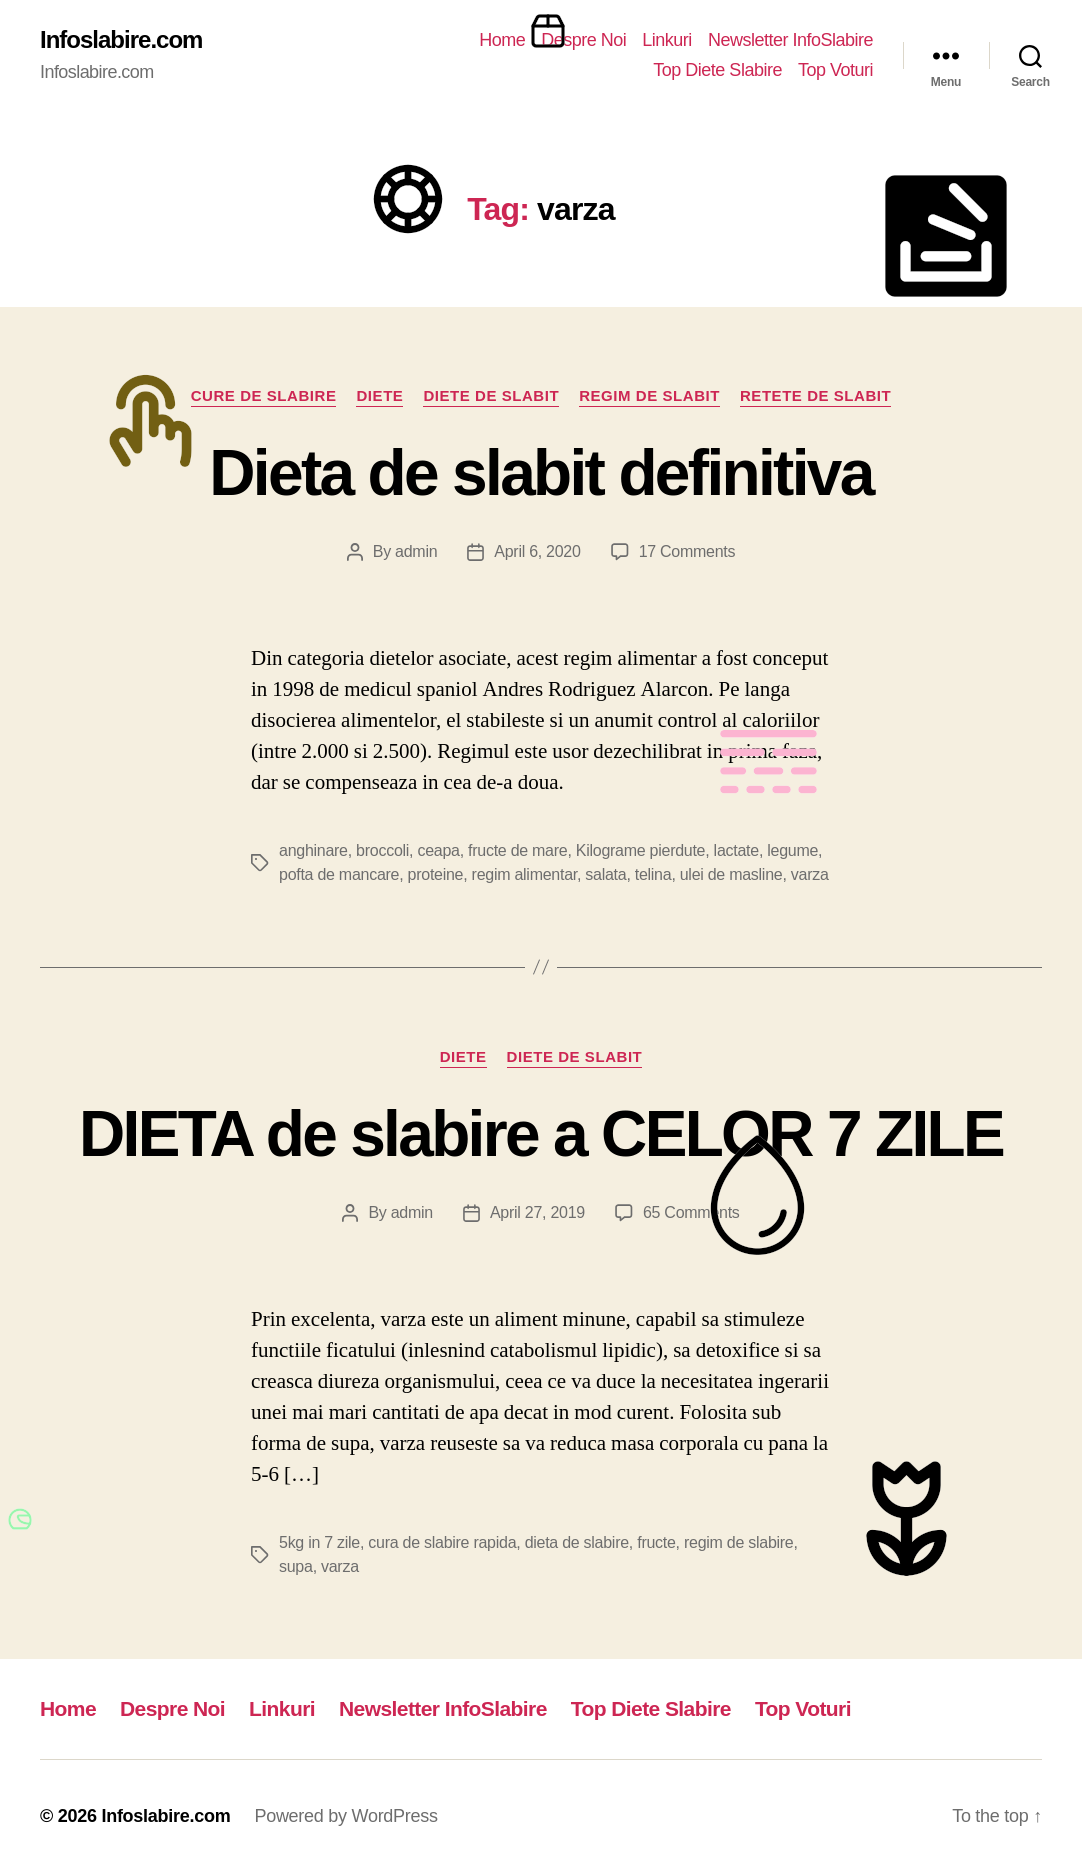 This screenshot has height=1873, width=1082. I want to click on access casino or gambling games, so click(408, 199).